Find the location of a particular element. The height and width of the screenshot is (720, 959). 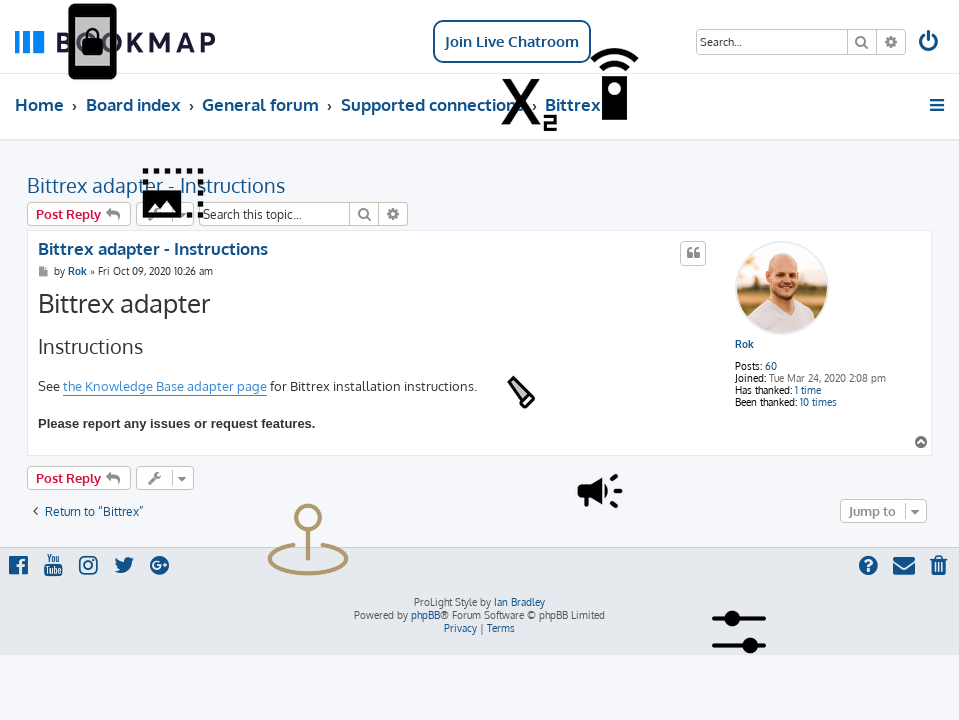

lock screen orientation to portrait mode is located at coordinates (92, 41).